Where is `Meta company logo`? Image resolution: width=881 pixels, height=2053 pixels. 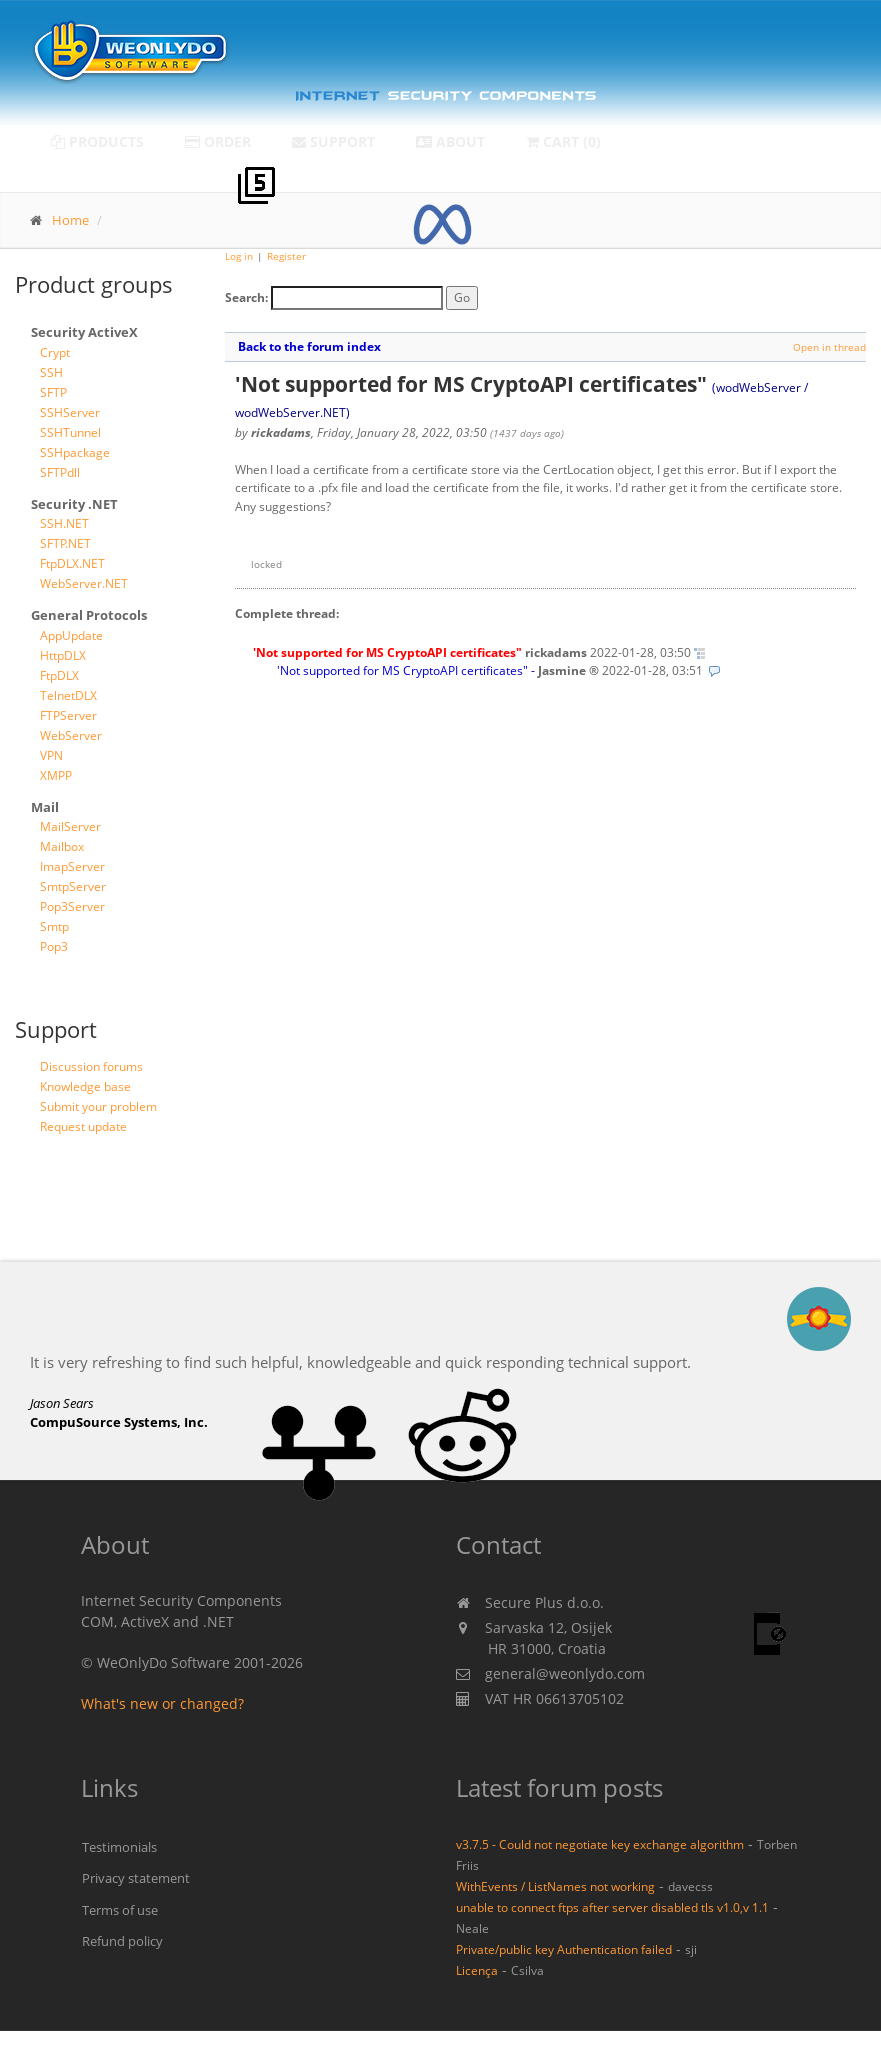
Meta company logo is located at coordinates (442, 224).